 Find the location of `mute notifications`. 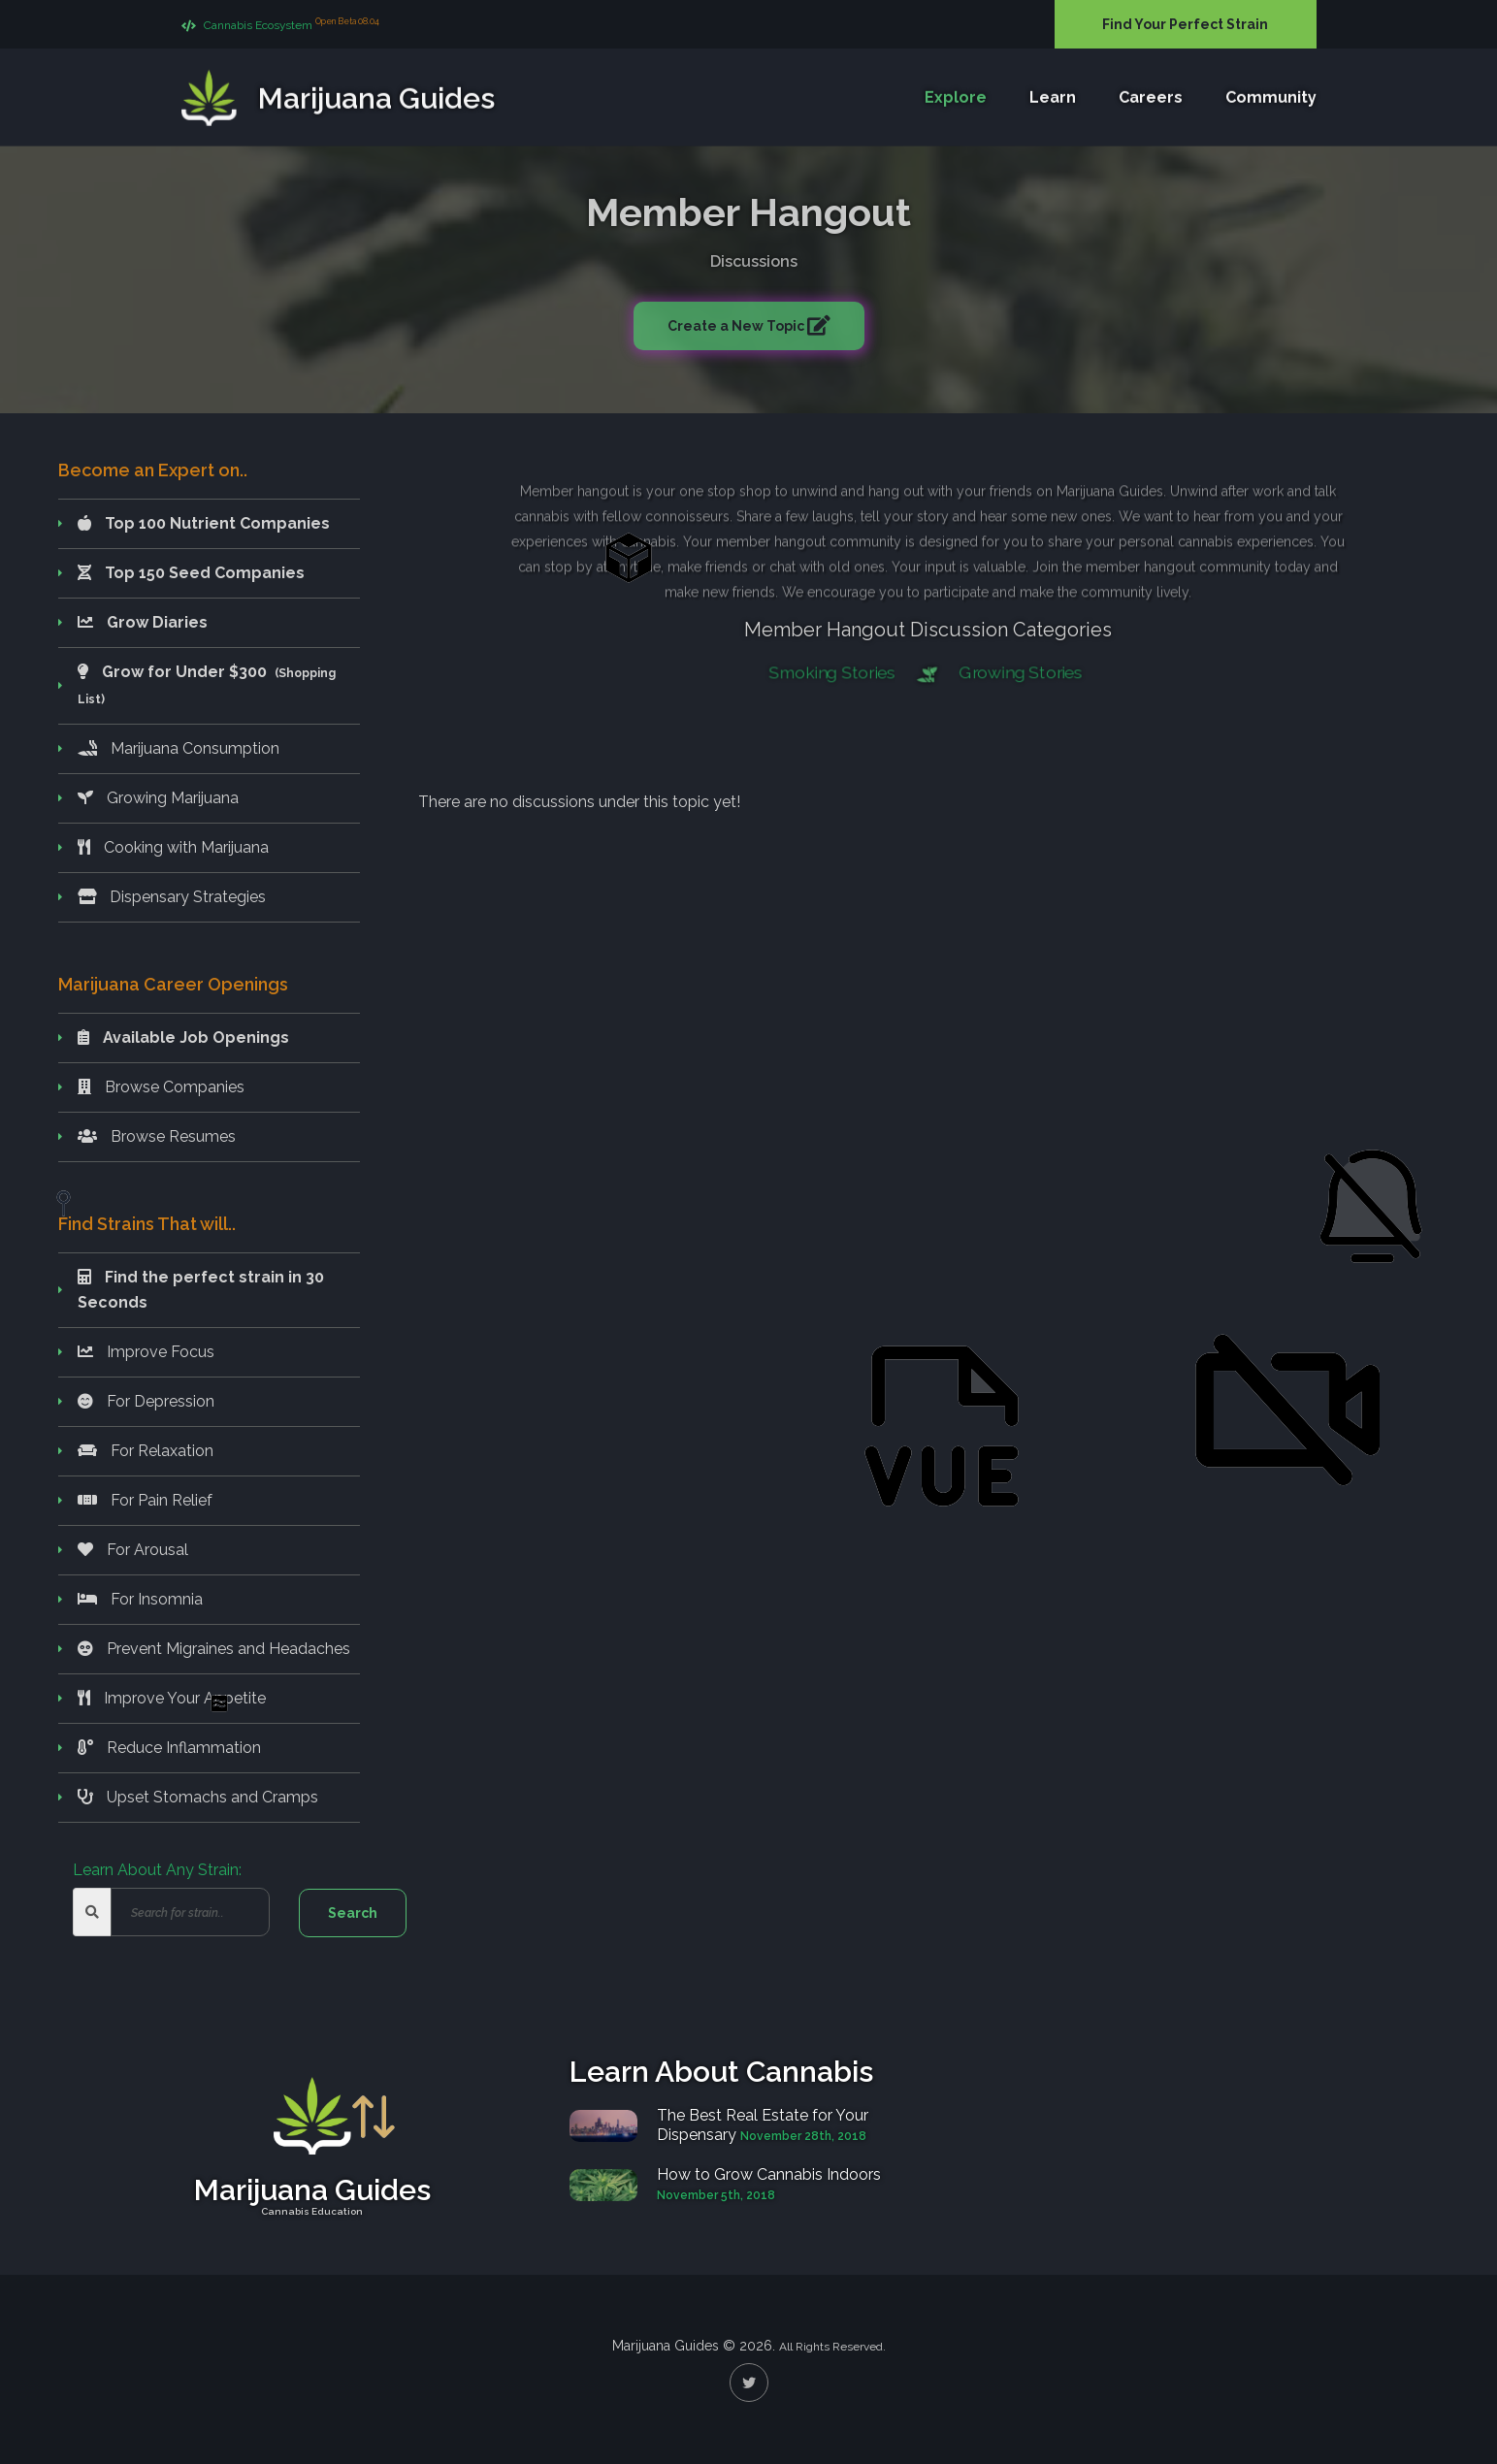

mute notifications is located at coordinates (1372, 1206).